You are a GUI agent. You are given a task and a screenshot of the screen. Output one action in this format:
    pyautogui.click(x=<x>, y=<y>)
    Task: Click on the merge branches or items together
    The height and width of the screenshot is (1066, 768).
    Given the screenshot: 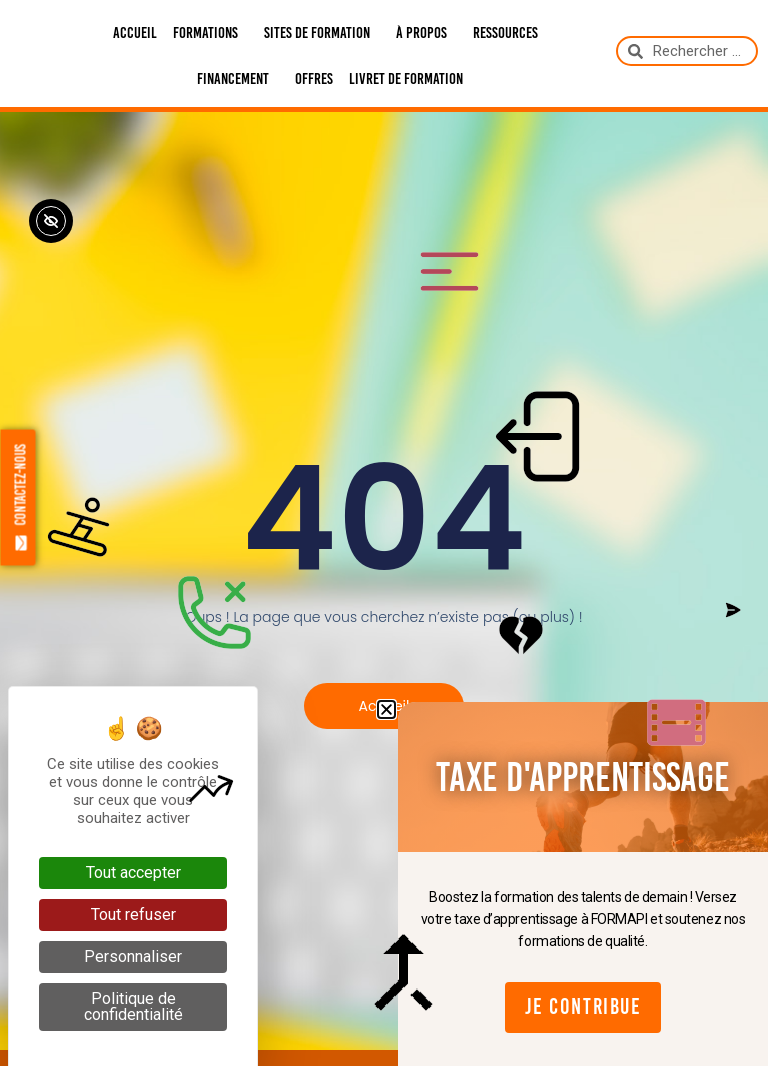 What is the action you would take?
    pyautogui.click(x=403, y=972)
    